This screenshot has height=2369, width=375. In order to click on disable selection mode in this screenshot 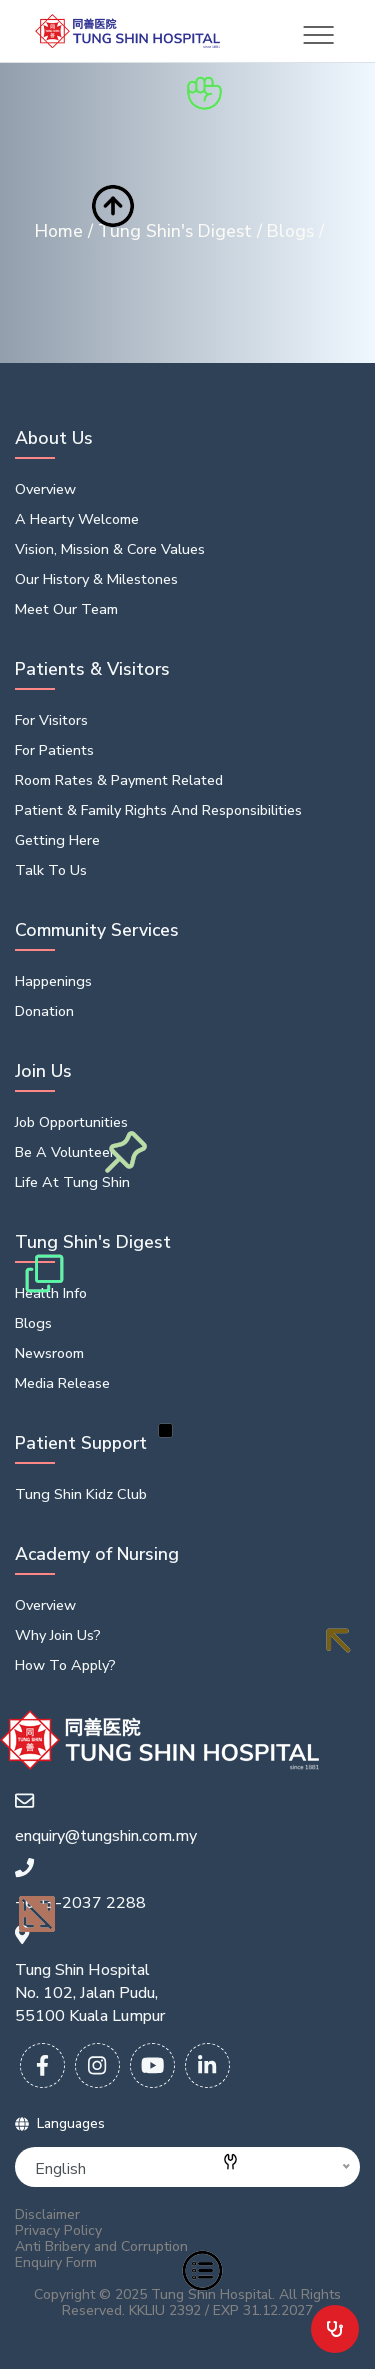, I will do `click(37, 1914)`.